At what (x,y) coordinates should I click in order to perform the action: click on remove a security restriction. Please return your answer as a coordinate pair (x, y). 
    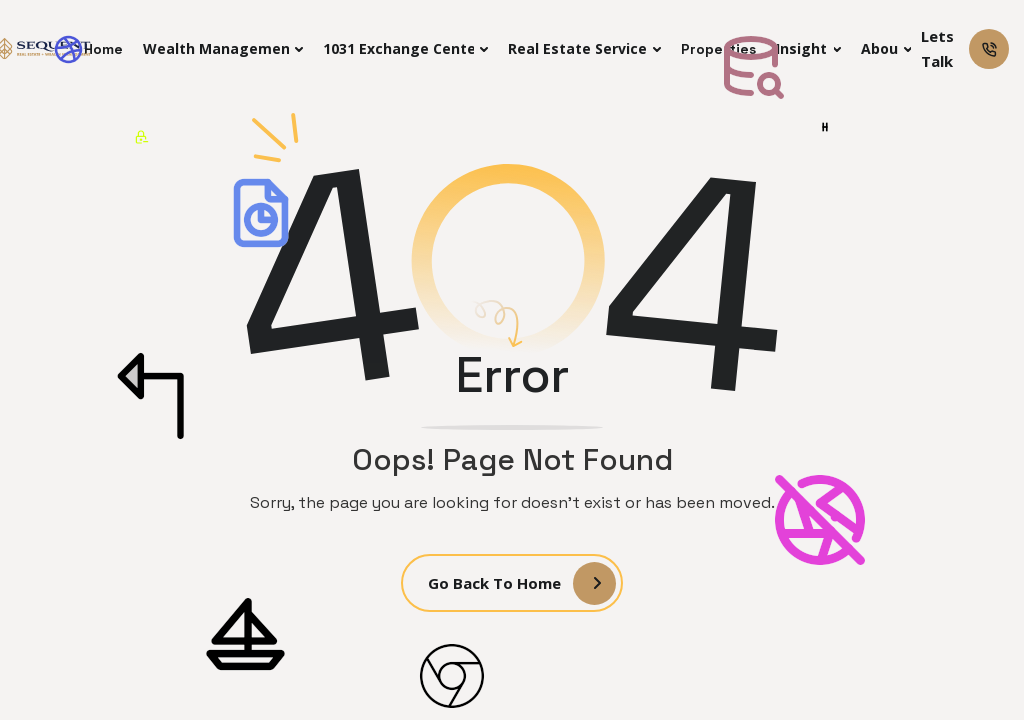
    Looking at the image, I should click on (141, 137).